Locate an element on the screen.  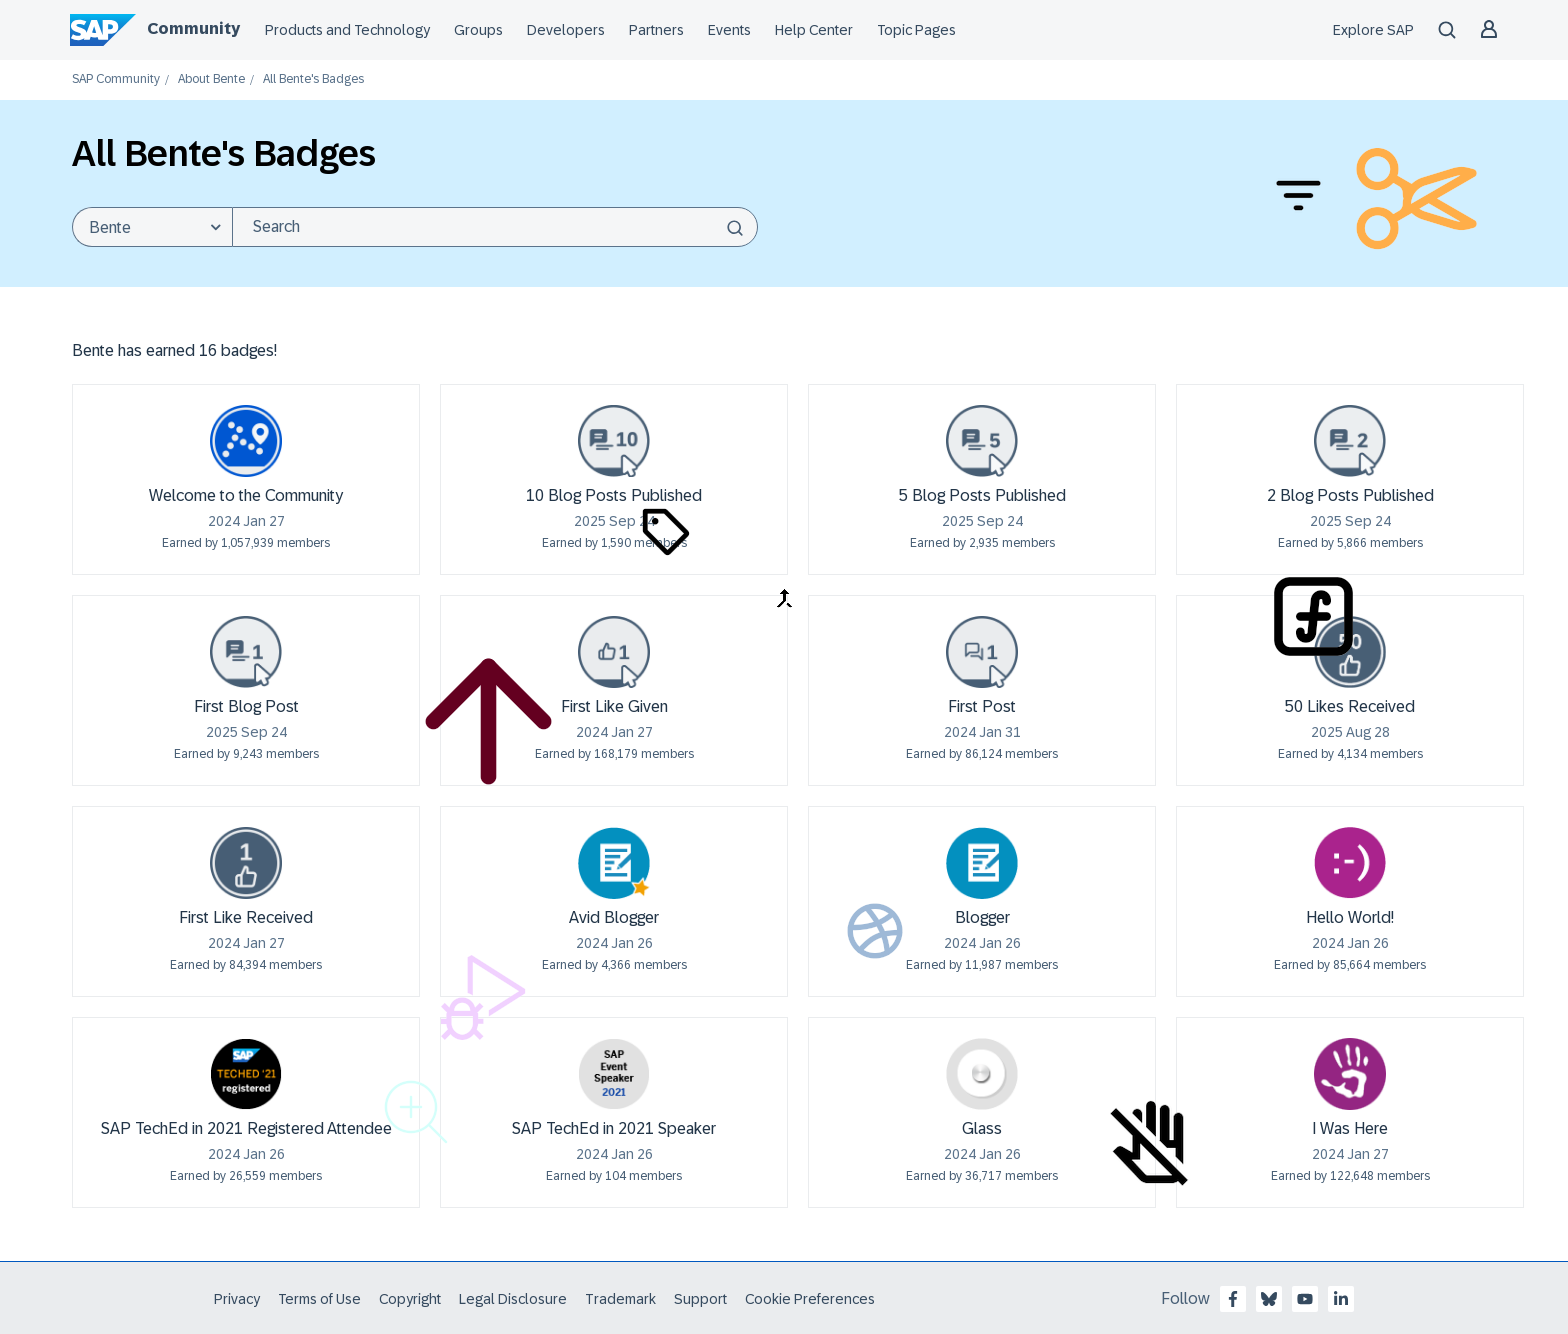
move item up in a list is located at coordinates (488, 721).